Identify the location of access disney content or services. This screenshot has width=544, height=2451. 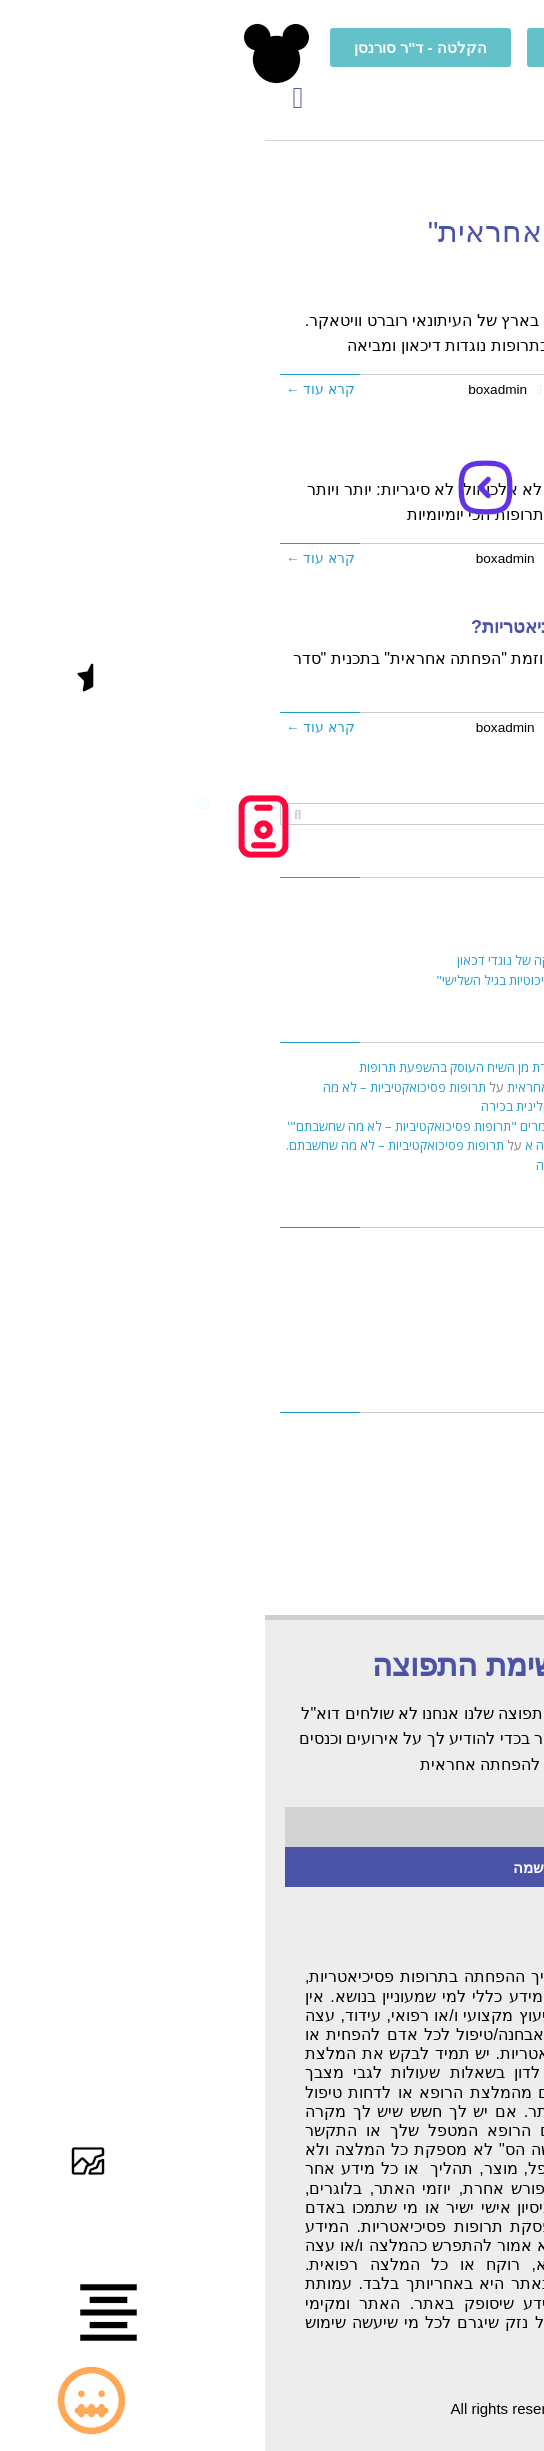
(276, 53).